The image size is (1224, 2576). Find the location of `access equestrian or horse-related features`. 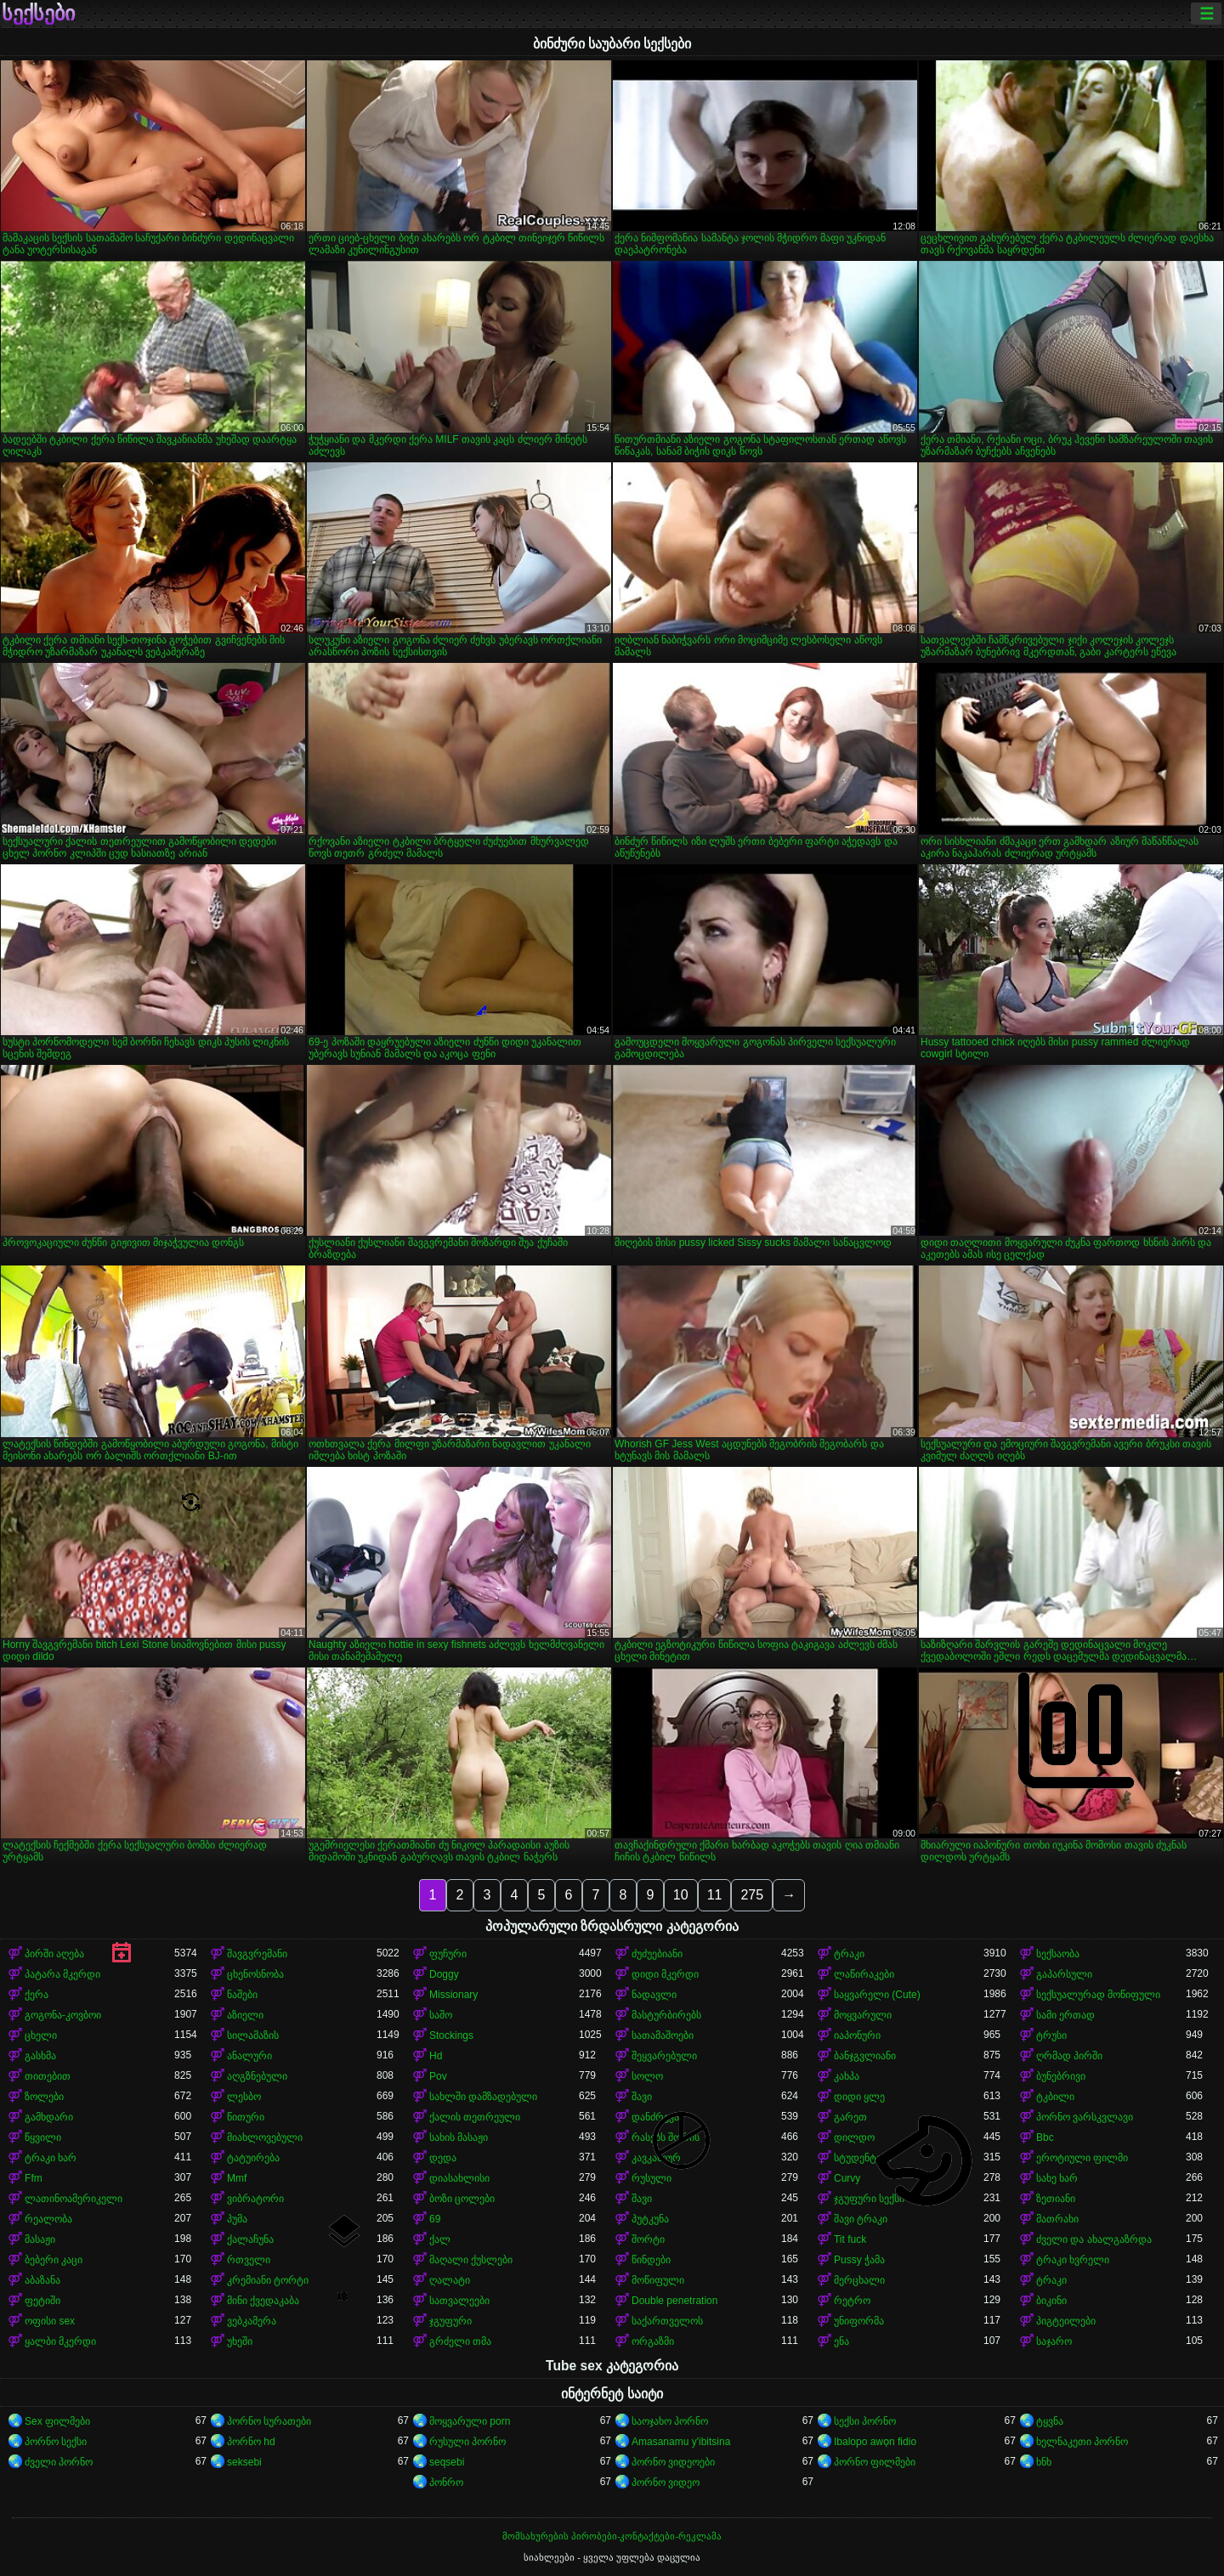

access equestrian or horse-related features is located at coordinates (926, 2160).